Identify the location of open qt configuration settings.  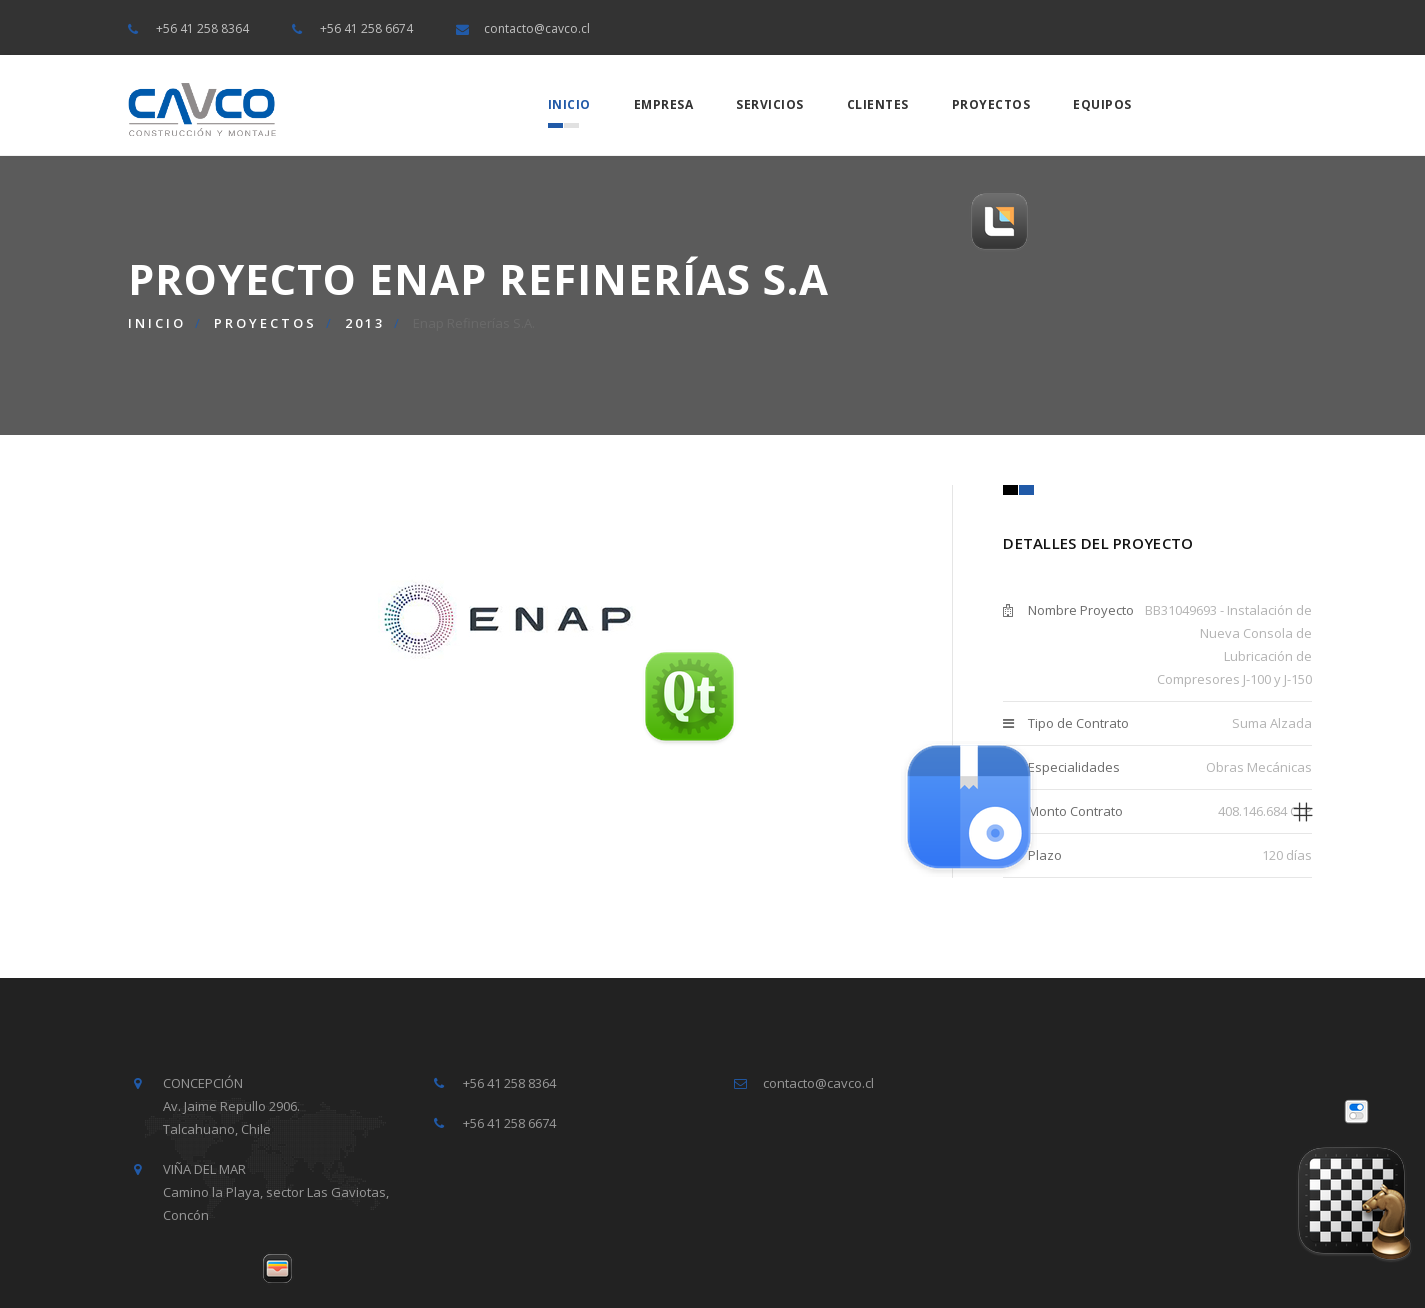
(689, 696).